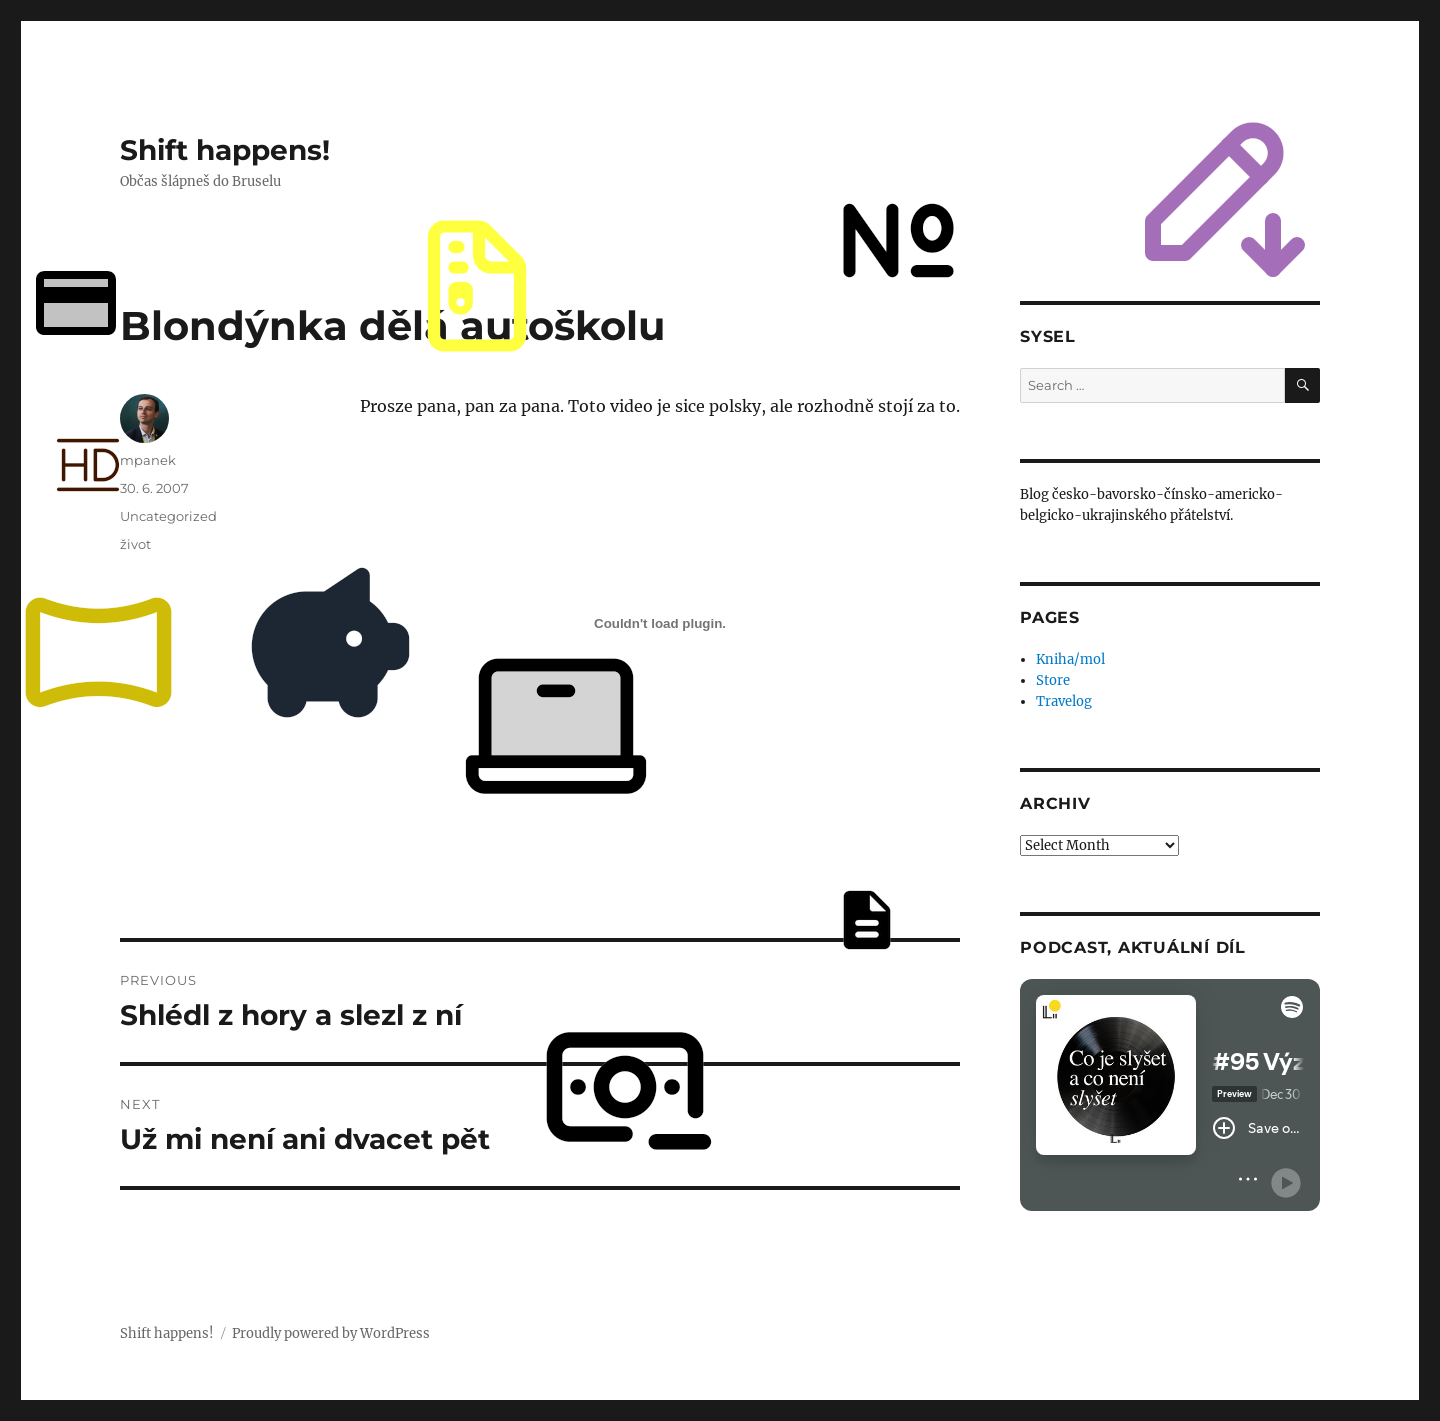  Describe the element at coordinates (625, 1087) in the screenshot. I see `subtract funds or reduce balance` at that location.